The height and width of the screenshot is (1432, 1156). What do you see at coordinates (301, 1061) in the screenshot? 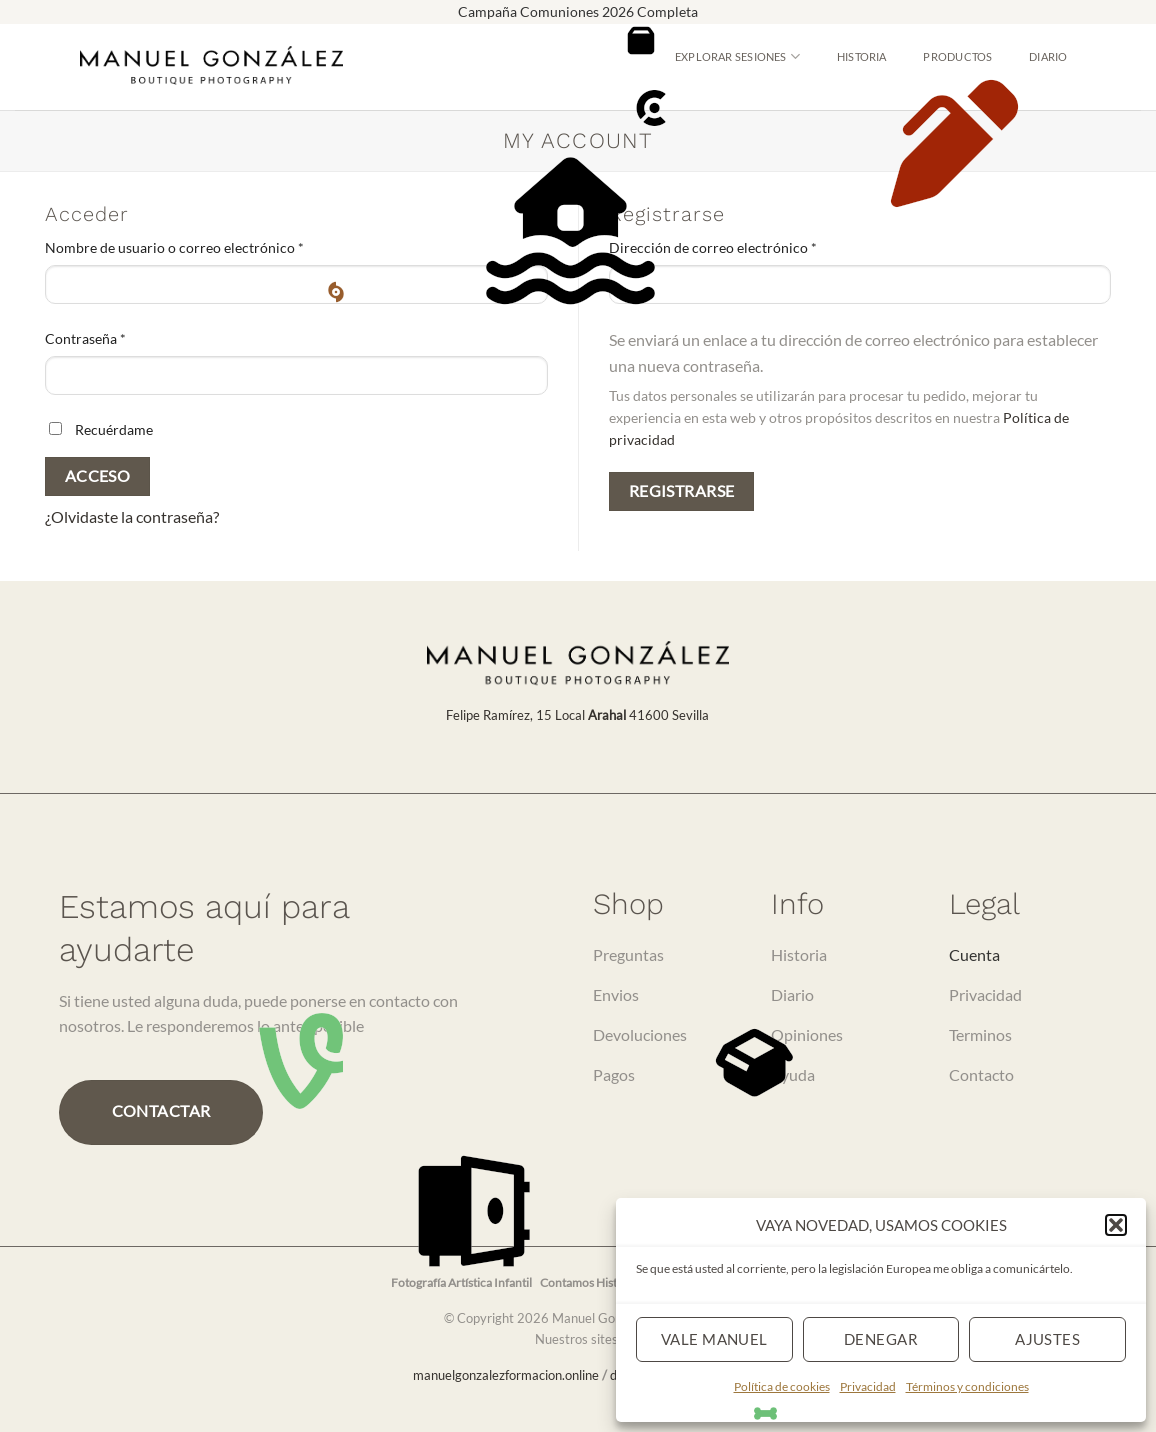
I see `vine app logo` at bounding box center [301, 1061].